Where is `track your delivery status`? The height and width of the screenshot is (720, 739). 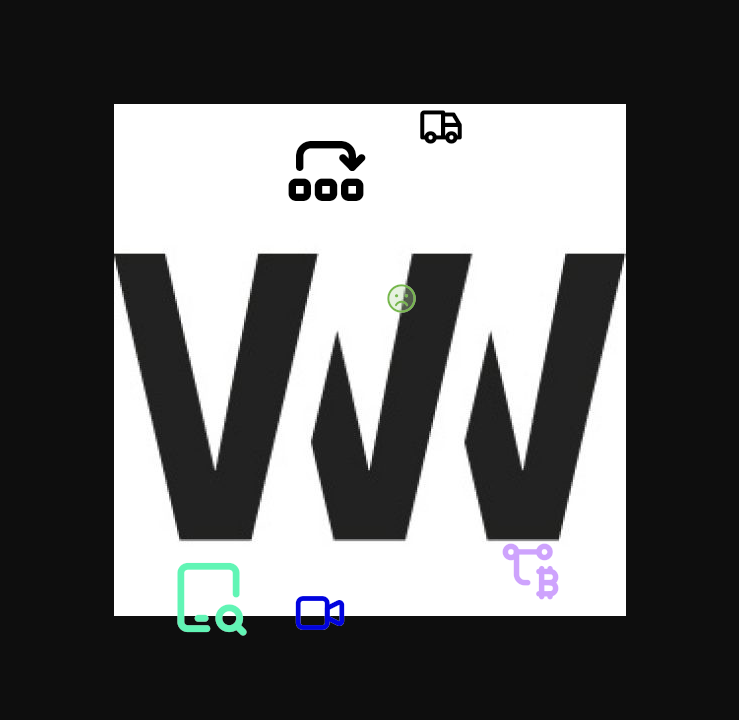
track your delivery status is located at coordinates (441, 127).